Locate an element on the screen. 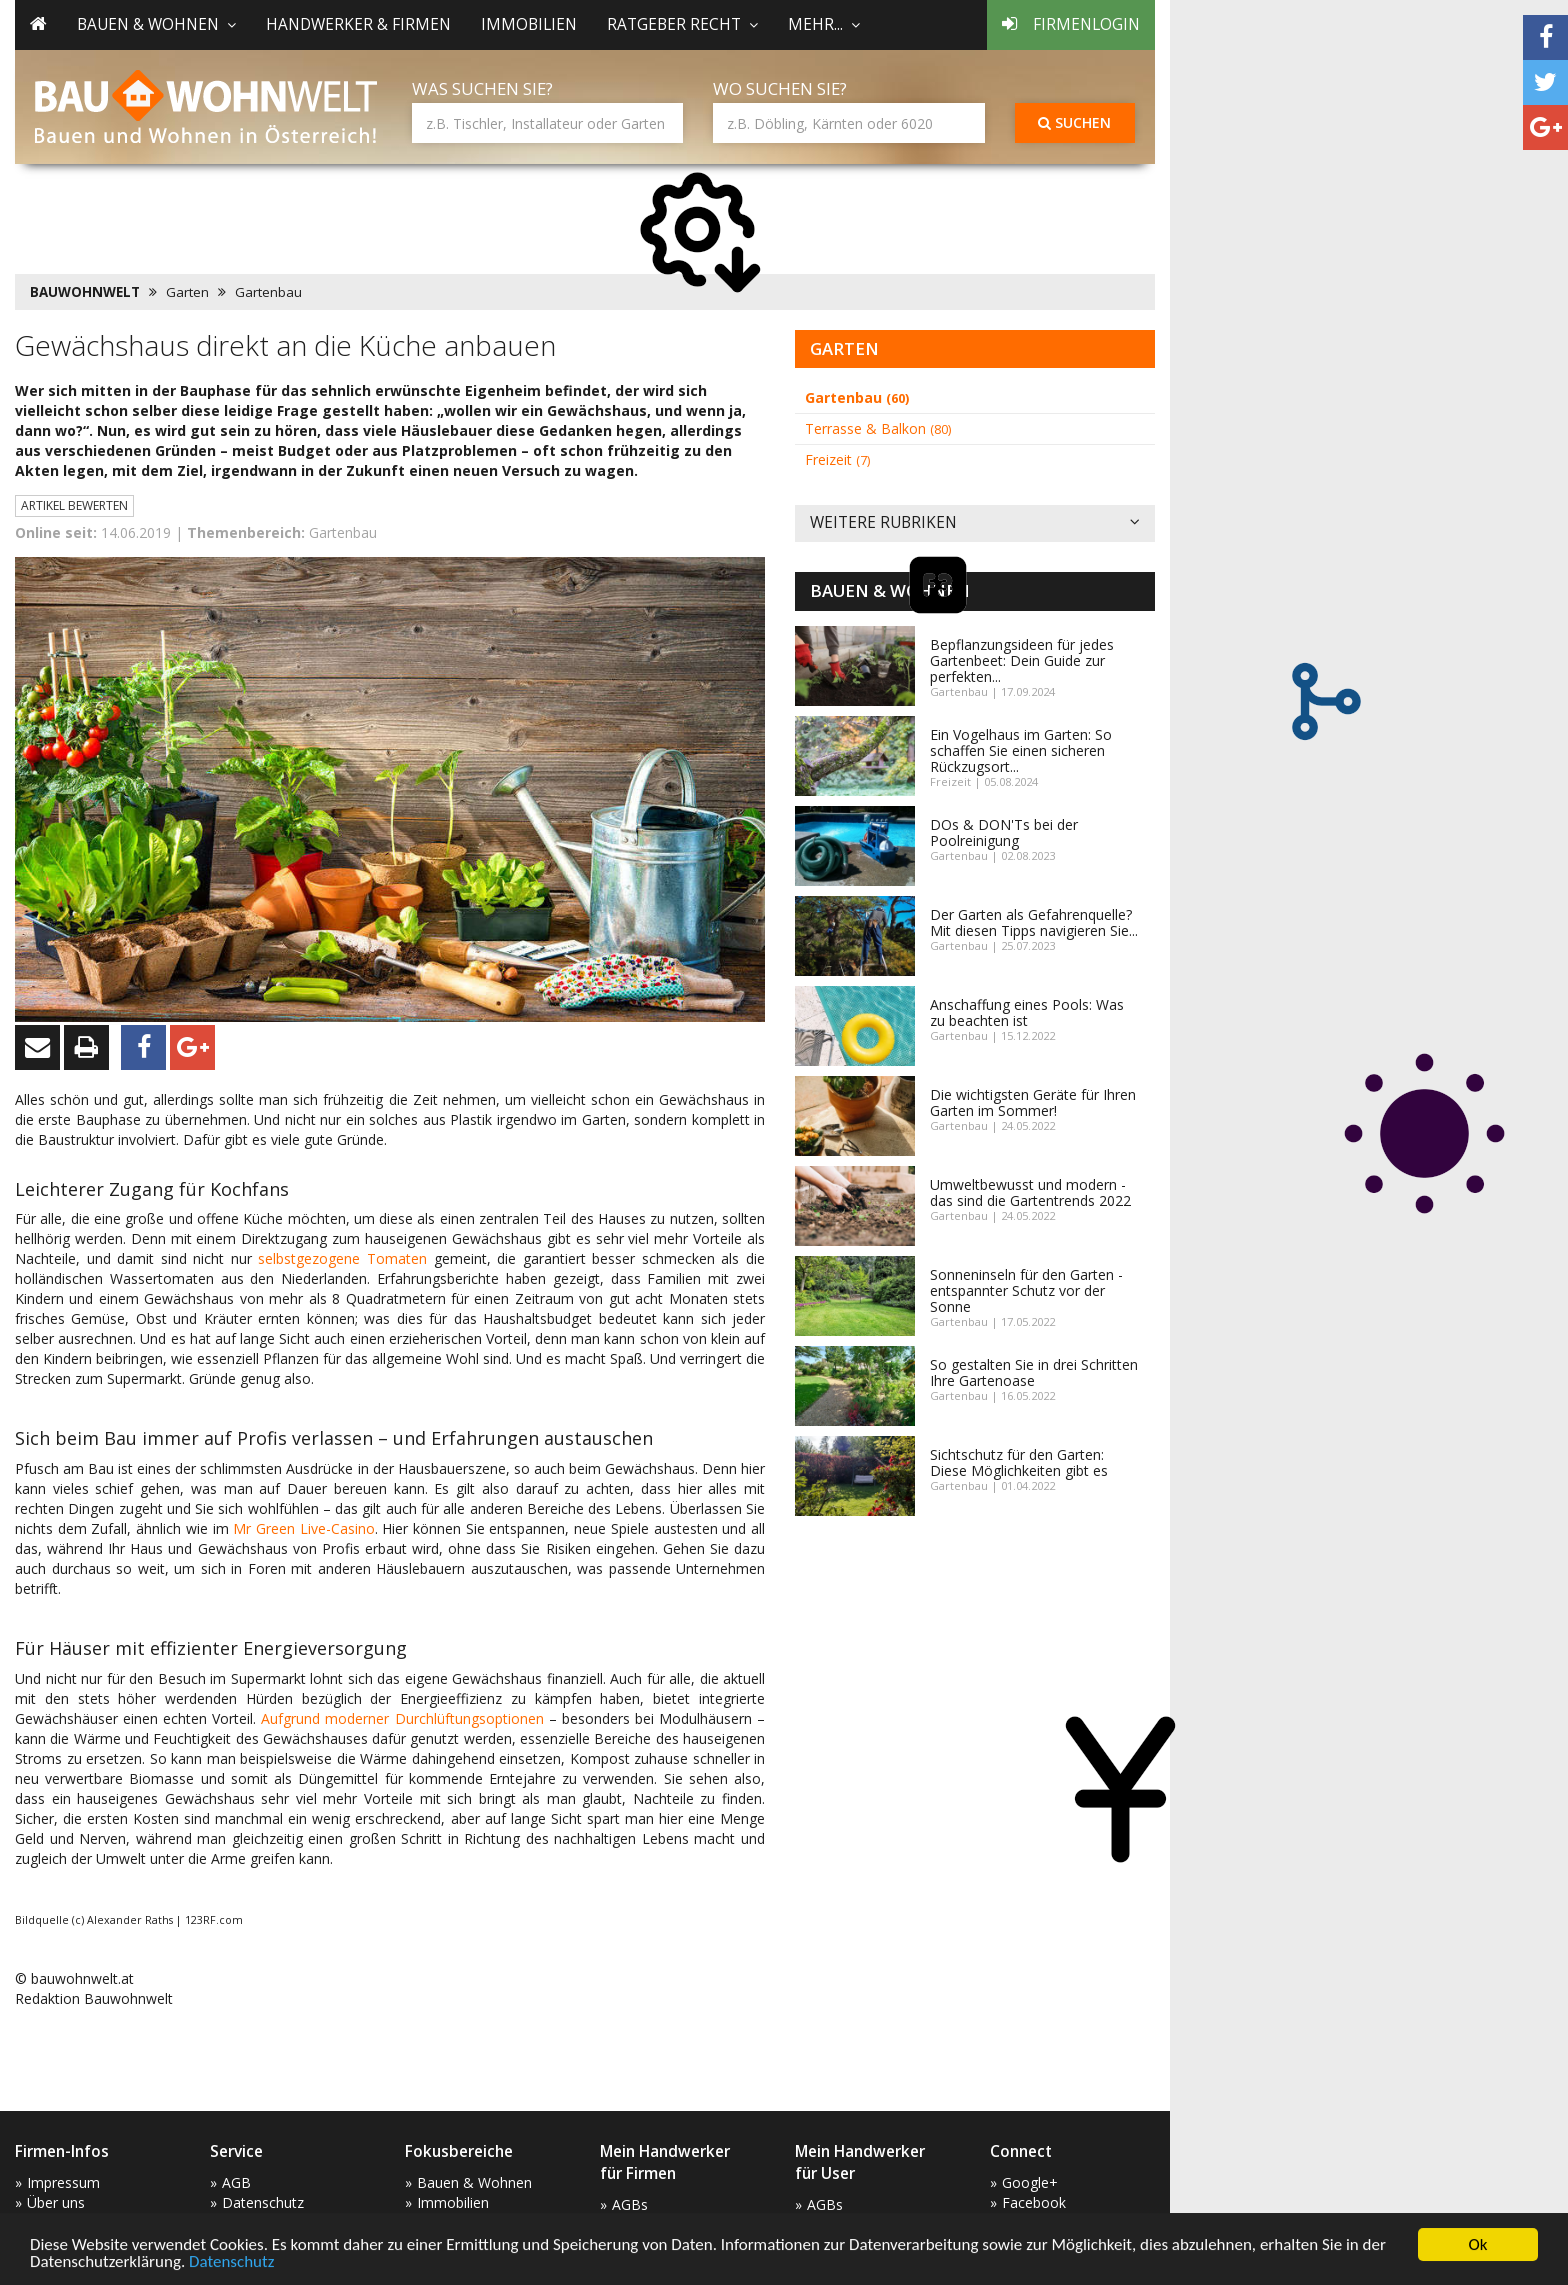 The image size is (1568, 2285). download or export settings is located at coordinates (697, 229).